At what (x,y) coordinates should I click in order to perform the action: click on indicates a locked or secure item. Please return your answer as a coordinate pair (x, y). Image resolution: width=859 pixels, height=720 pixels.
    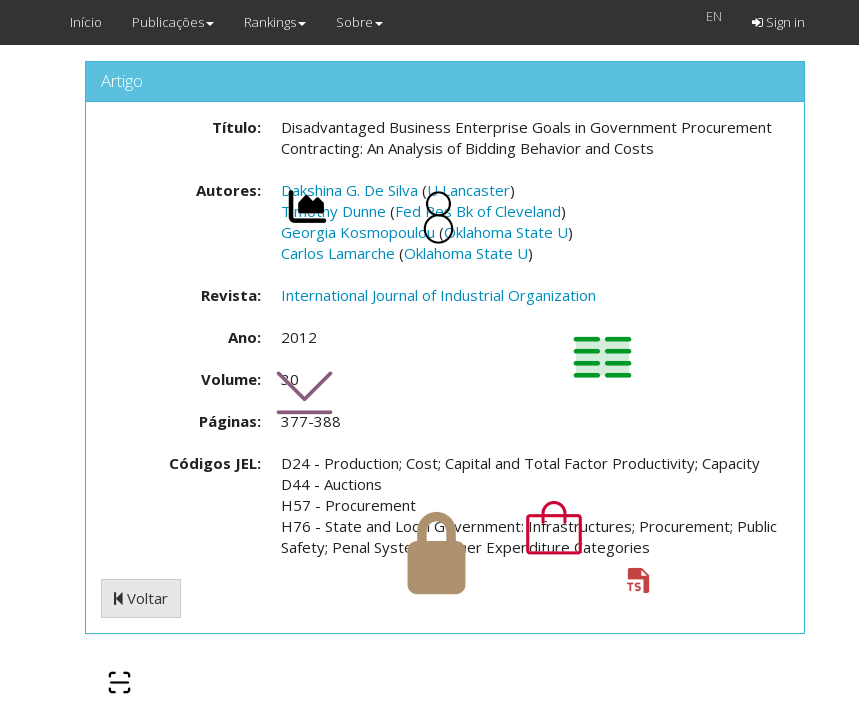
    Looking at the image, I should click on (436, 555).